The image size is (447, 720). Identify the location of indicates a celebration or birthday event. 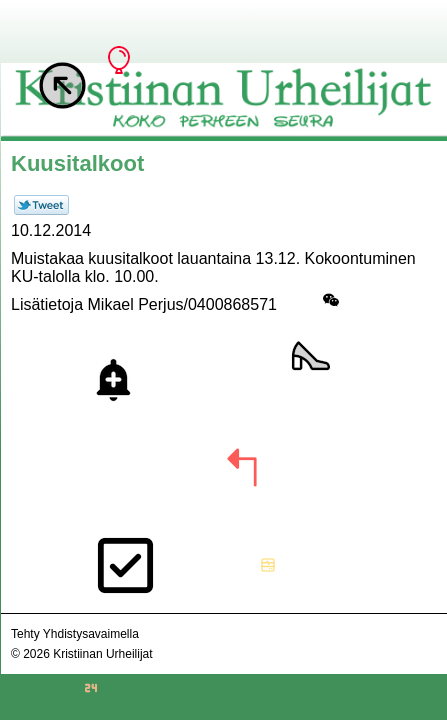
(119, 60).